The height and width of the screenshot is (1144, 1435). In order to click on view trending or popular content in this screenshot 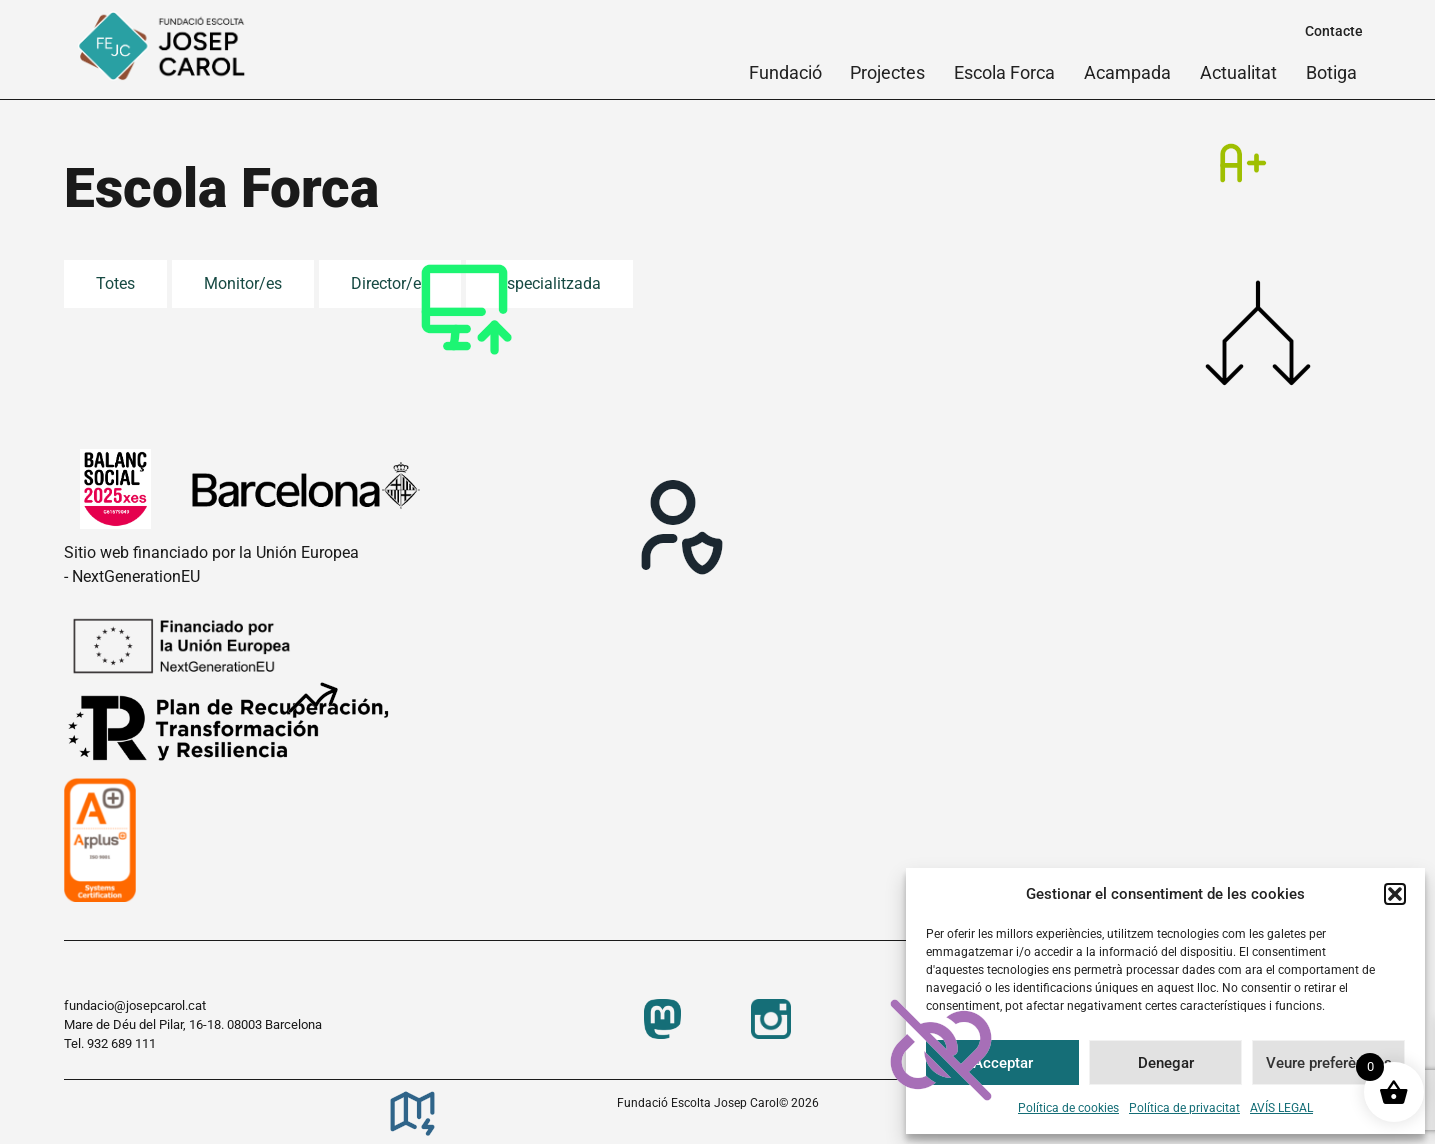, I will do `click(313, 697)`.